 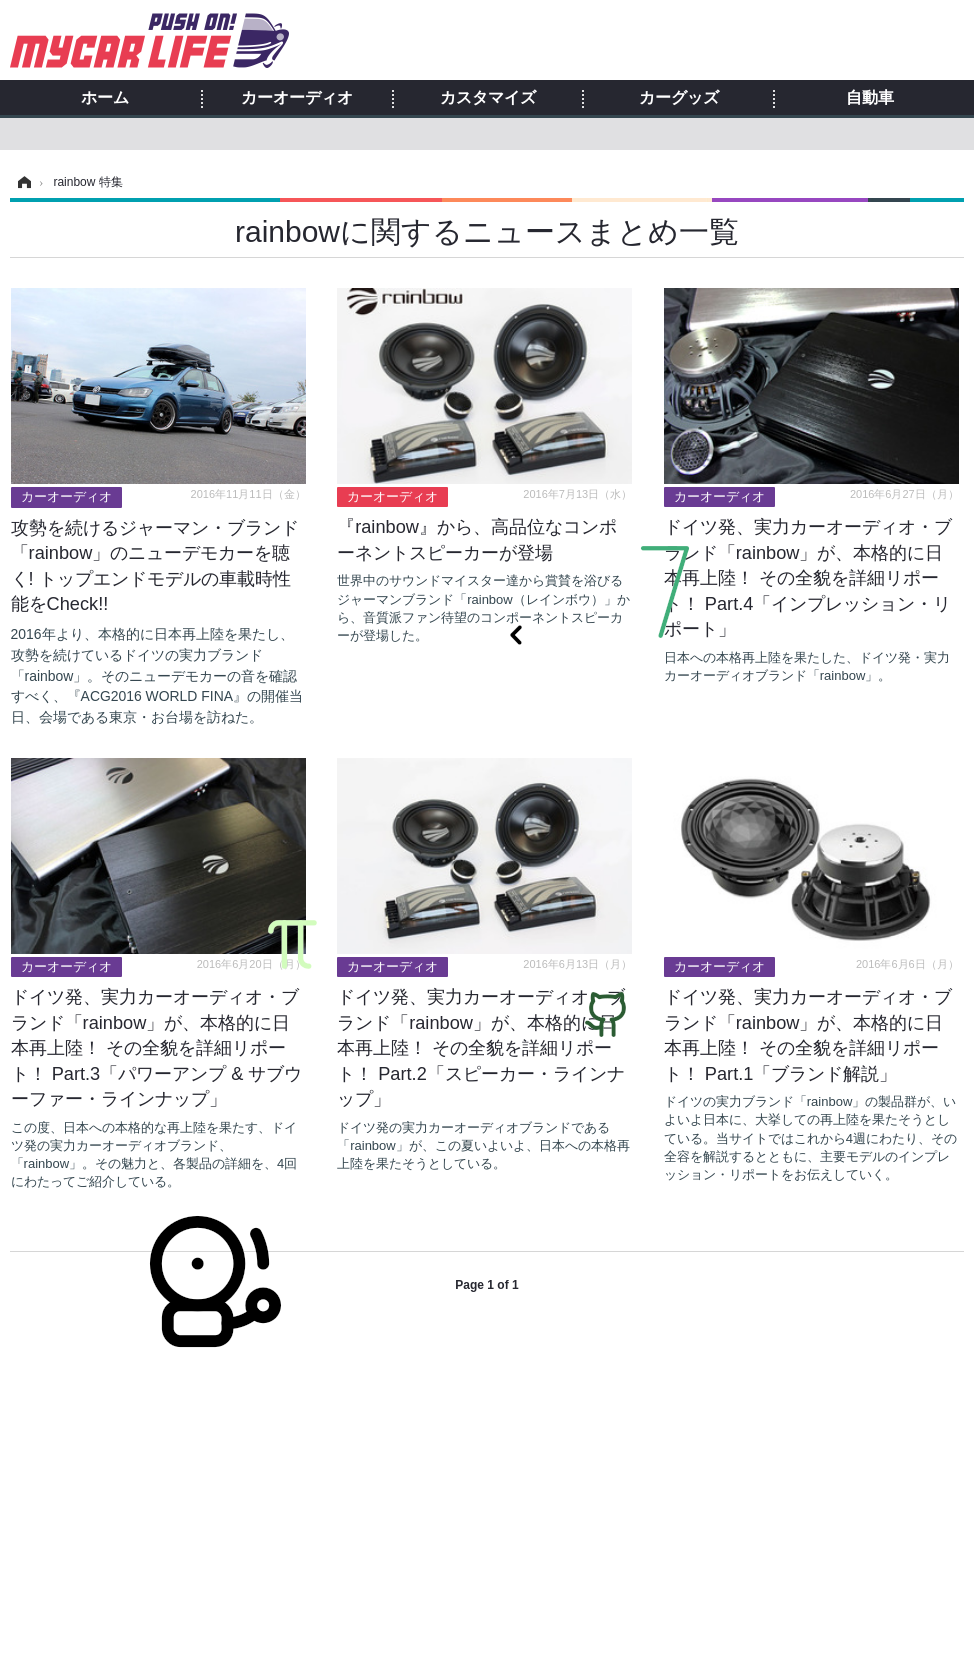 I want to click on access mathematical constants or formulas, so click(x=292, y=944).